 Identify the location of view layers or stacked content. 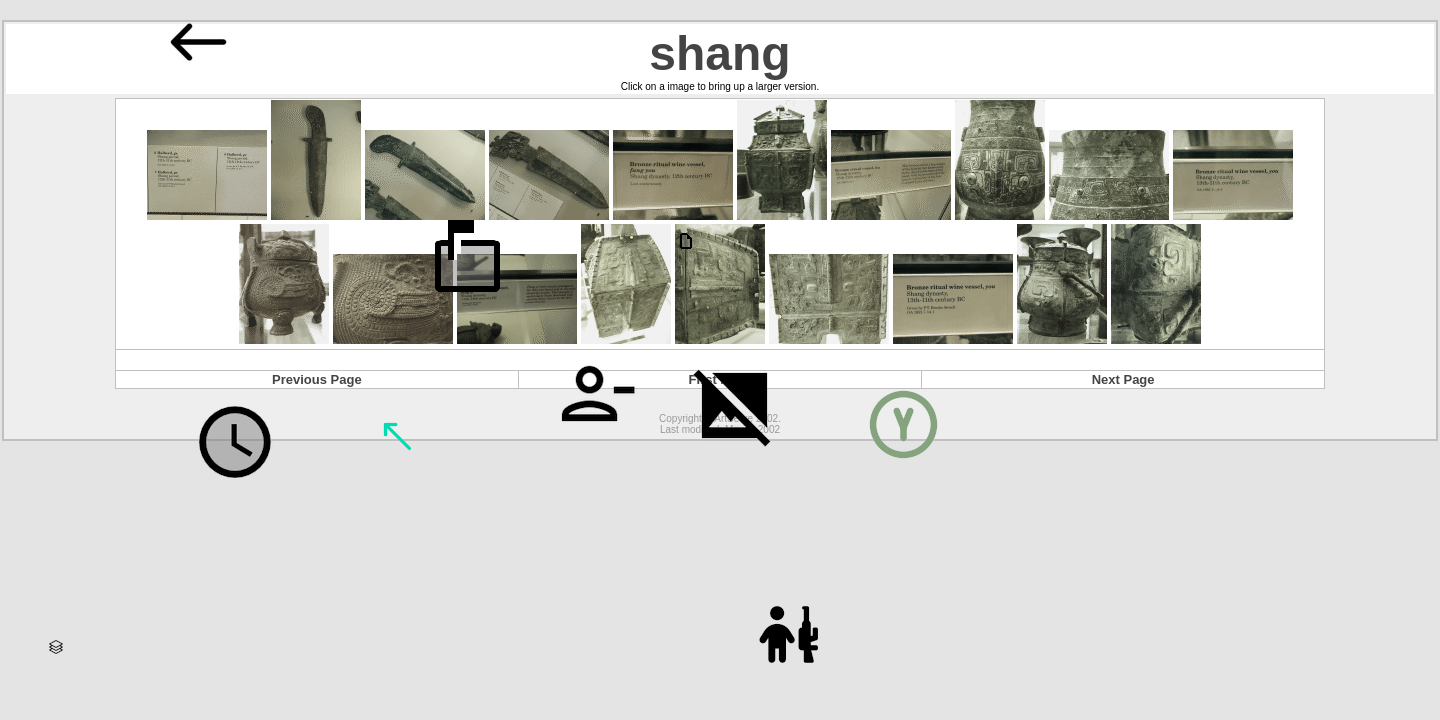
(56, 647).